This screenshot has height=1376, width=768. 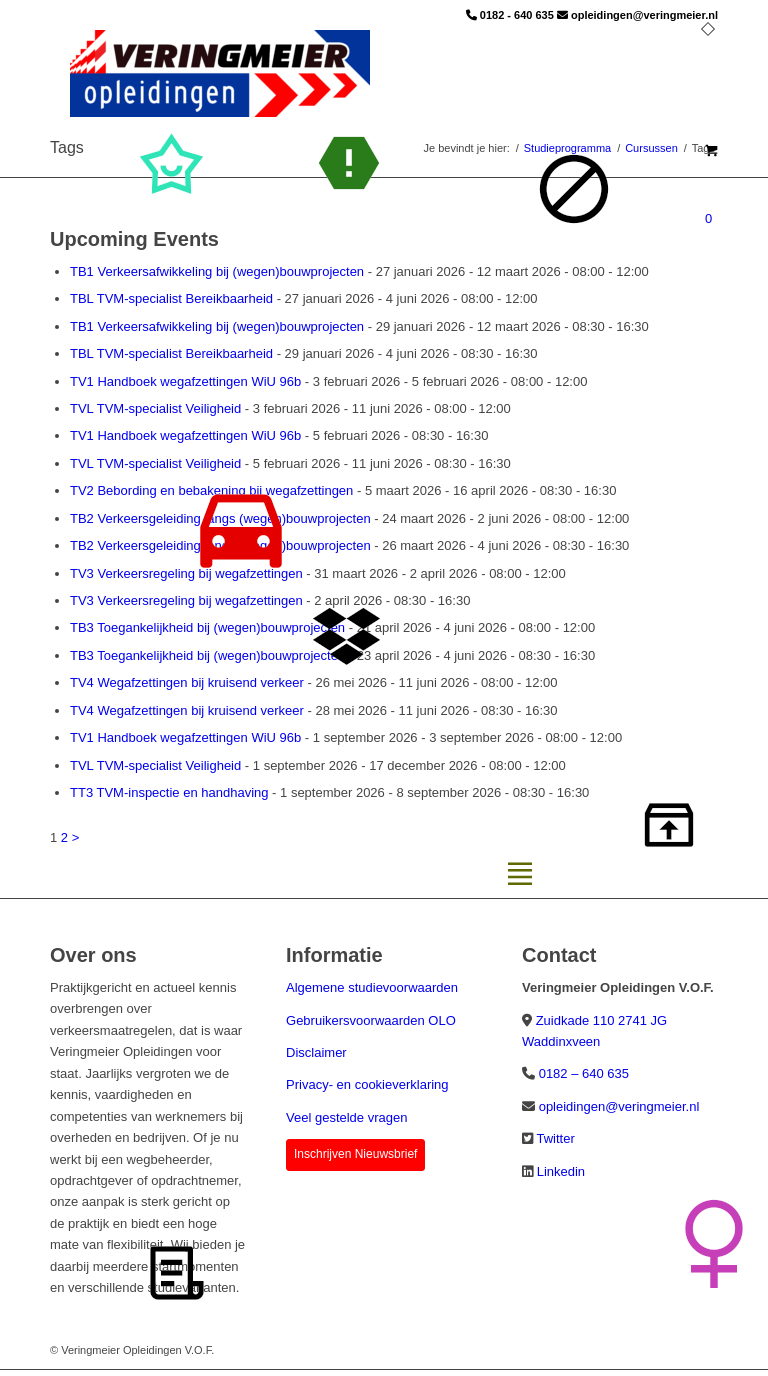 What do you see at coordinates (349, 163) in the screenshot?
I see `mark message as spam` at bounding box center [349, 163].